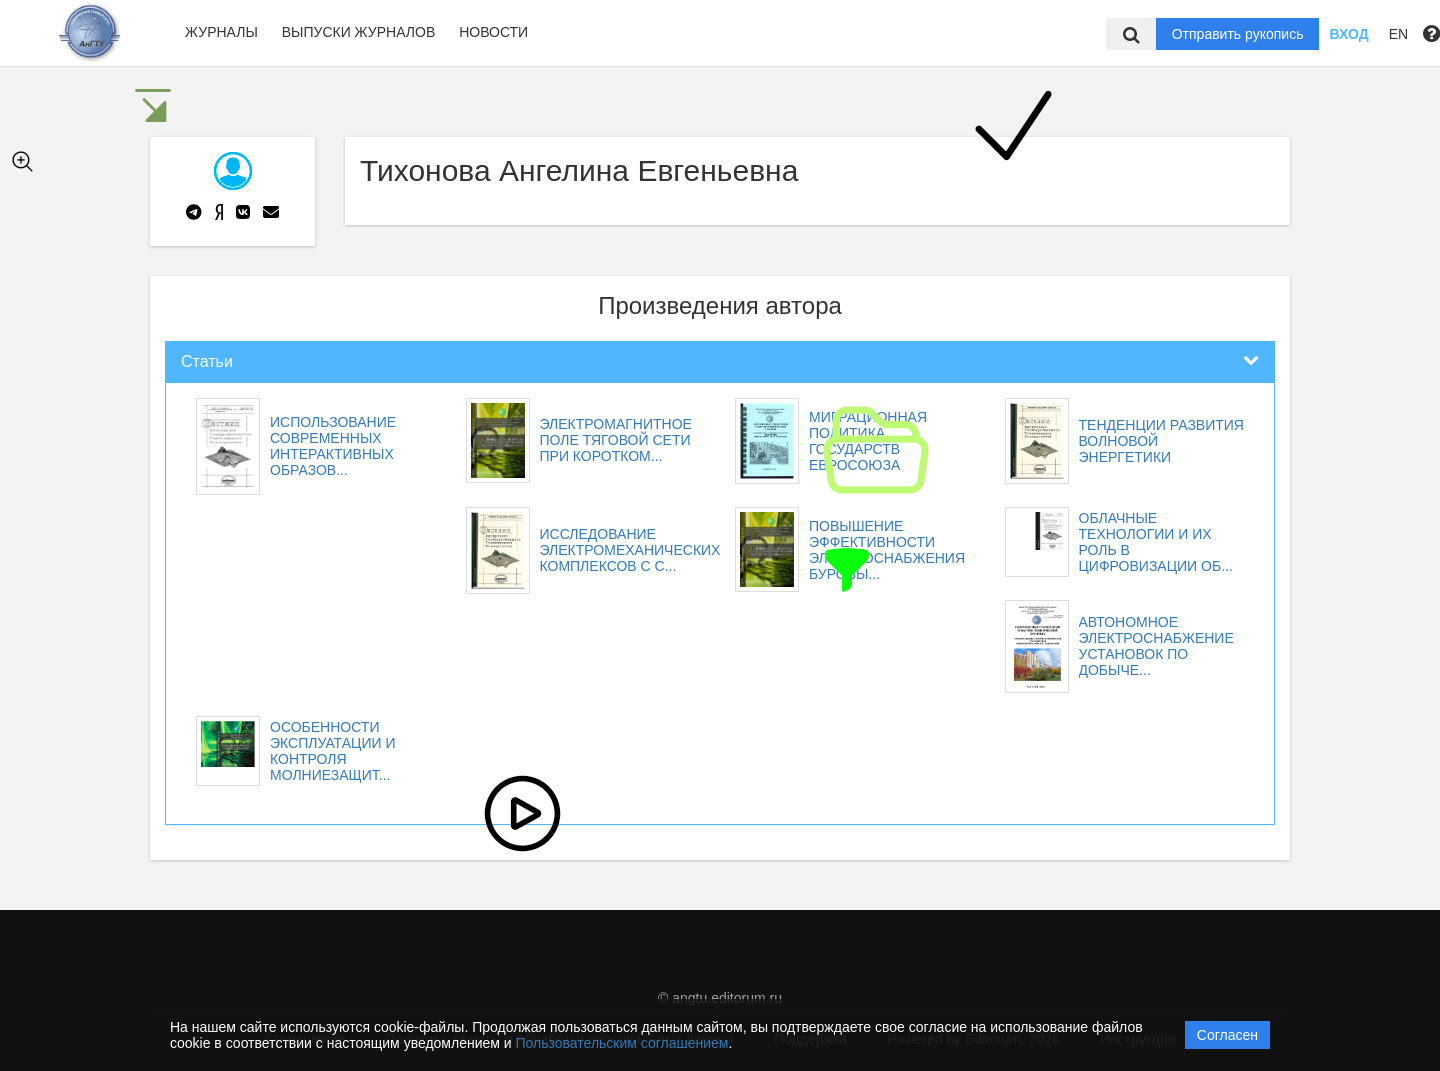  I want to click on filter or sort content, so click(847, 570).